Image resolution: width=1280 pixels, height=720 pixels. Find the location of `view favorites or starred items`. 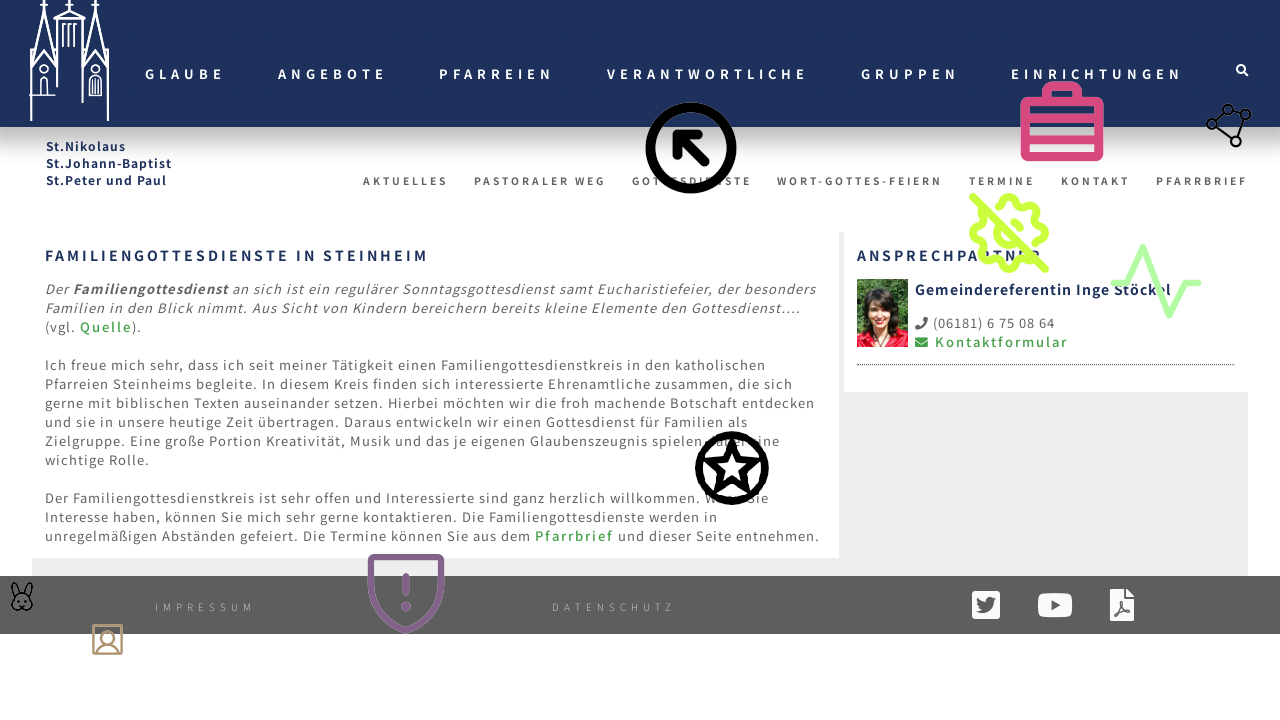

view favorites or starred items is located at coordinates (732, 468).